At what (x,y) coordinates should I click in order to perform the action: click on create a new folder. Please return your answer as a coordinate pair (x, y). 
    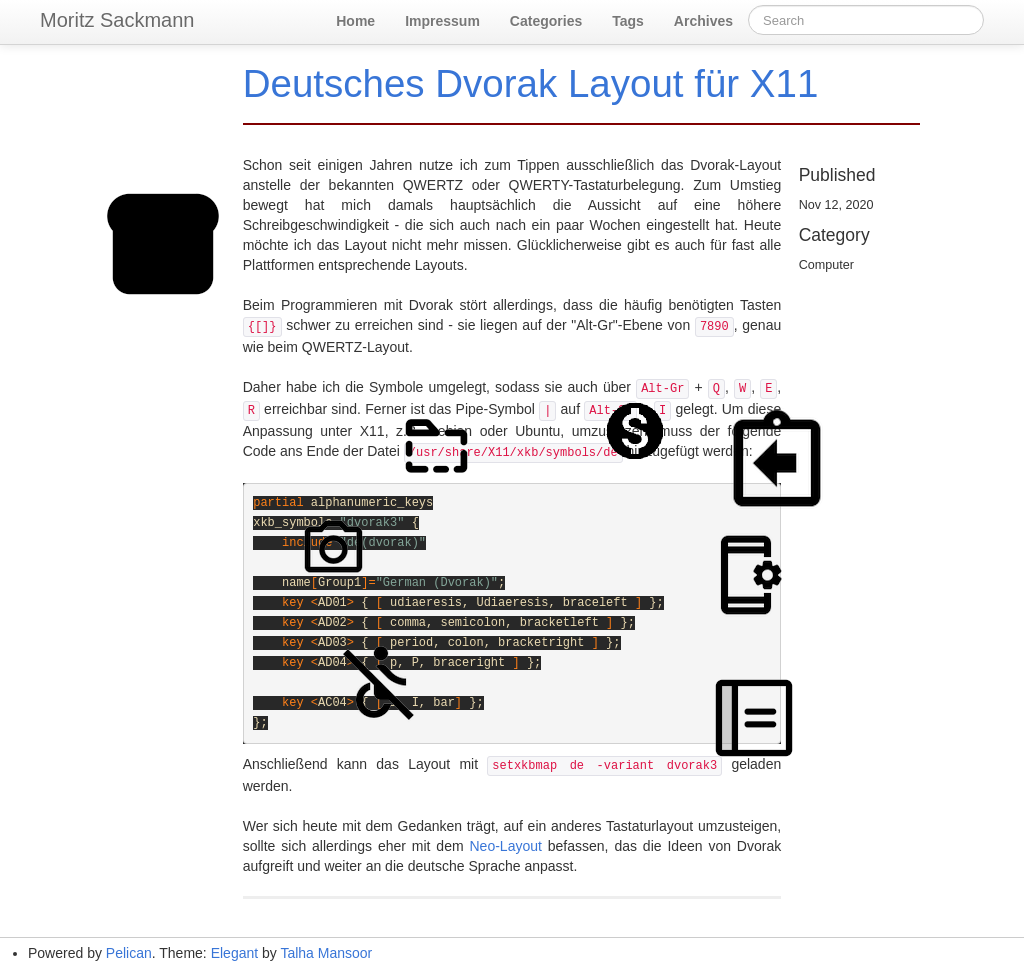
    Looking at the image, I should click on (436, 446).